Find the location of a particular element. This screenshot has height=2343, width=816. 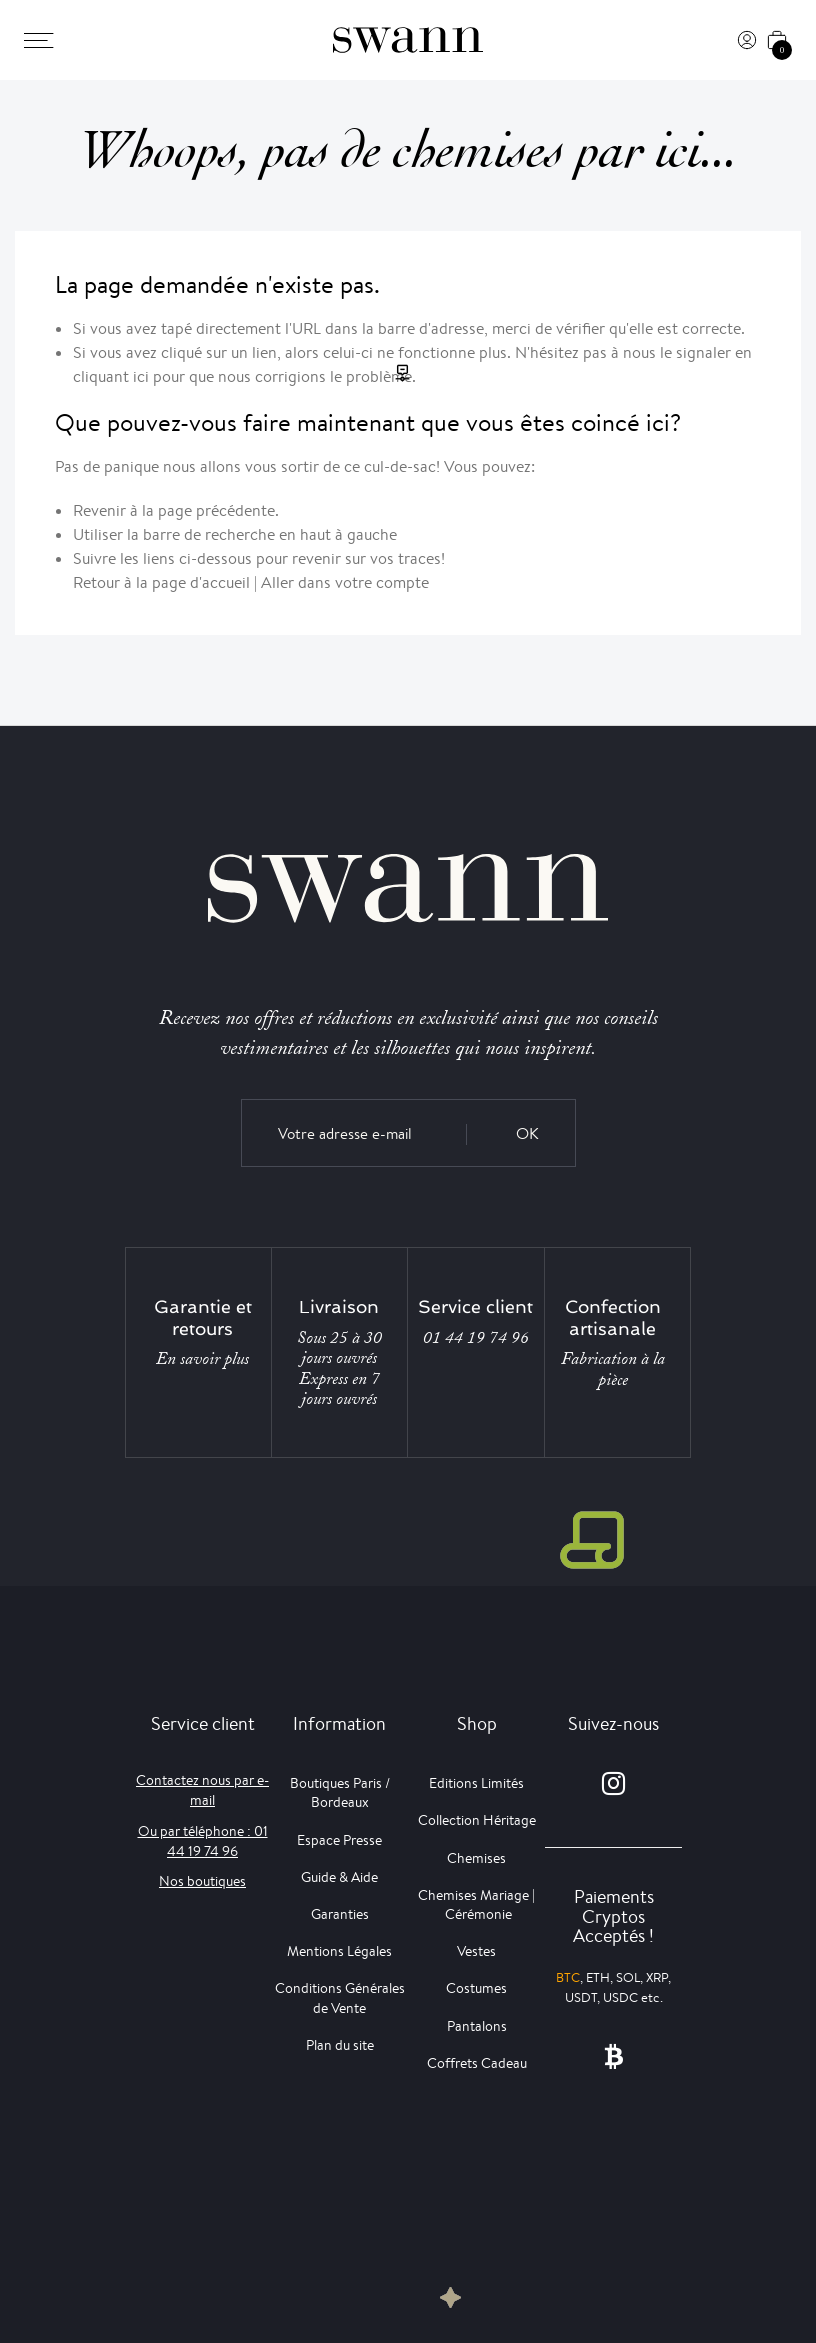

remove an event from the timeline is located at coordinates (402, 372).